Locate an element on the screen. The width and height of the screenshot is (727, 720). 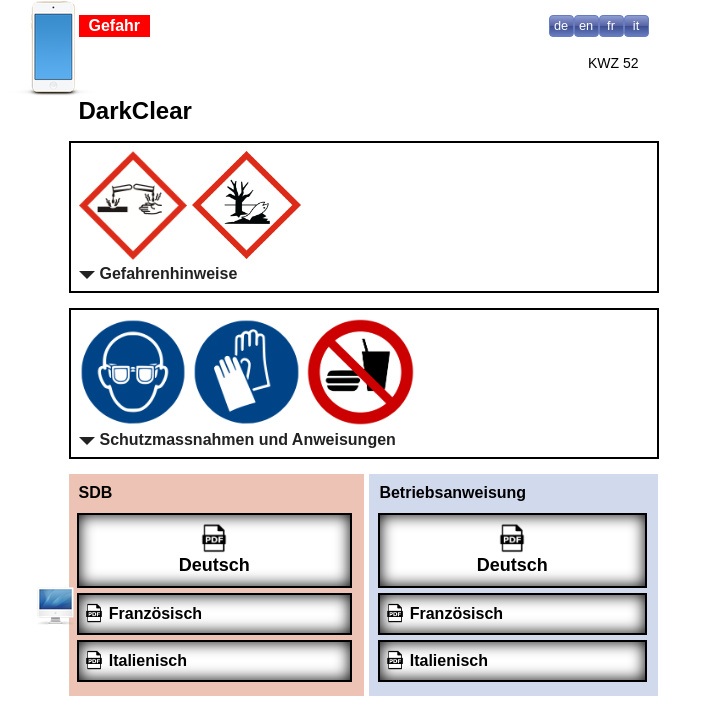
represents a connected iMac G5 desktop computer is located at coordinates (55, 602).